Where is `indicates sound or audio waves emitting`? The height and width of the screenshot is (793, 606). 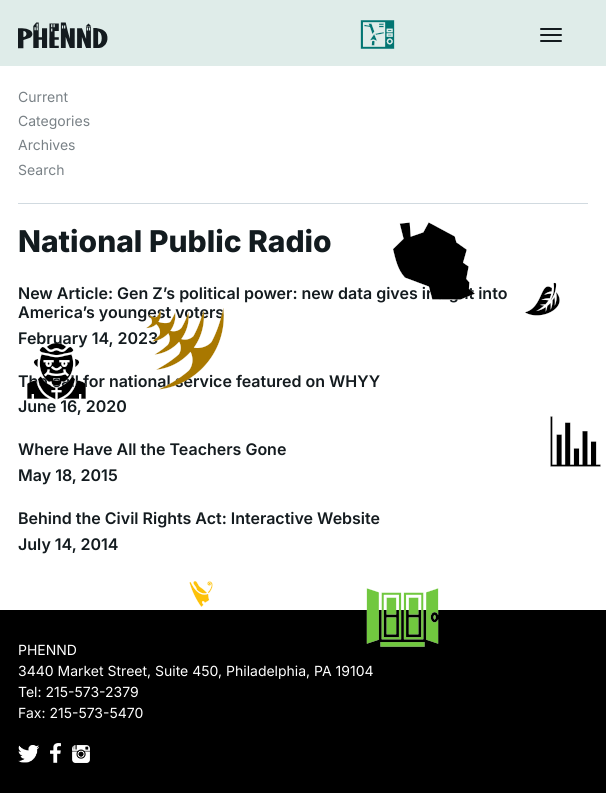 indicates sound or audio waves emitting is located at coordinates (183, 349).